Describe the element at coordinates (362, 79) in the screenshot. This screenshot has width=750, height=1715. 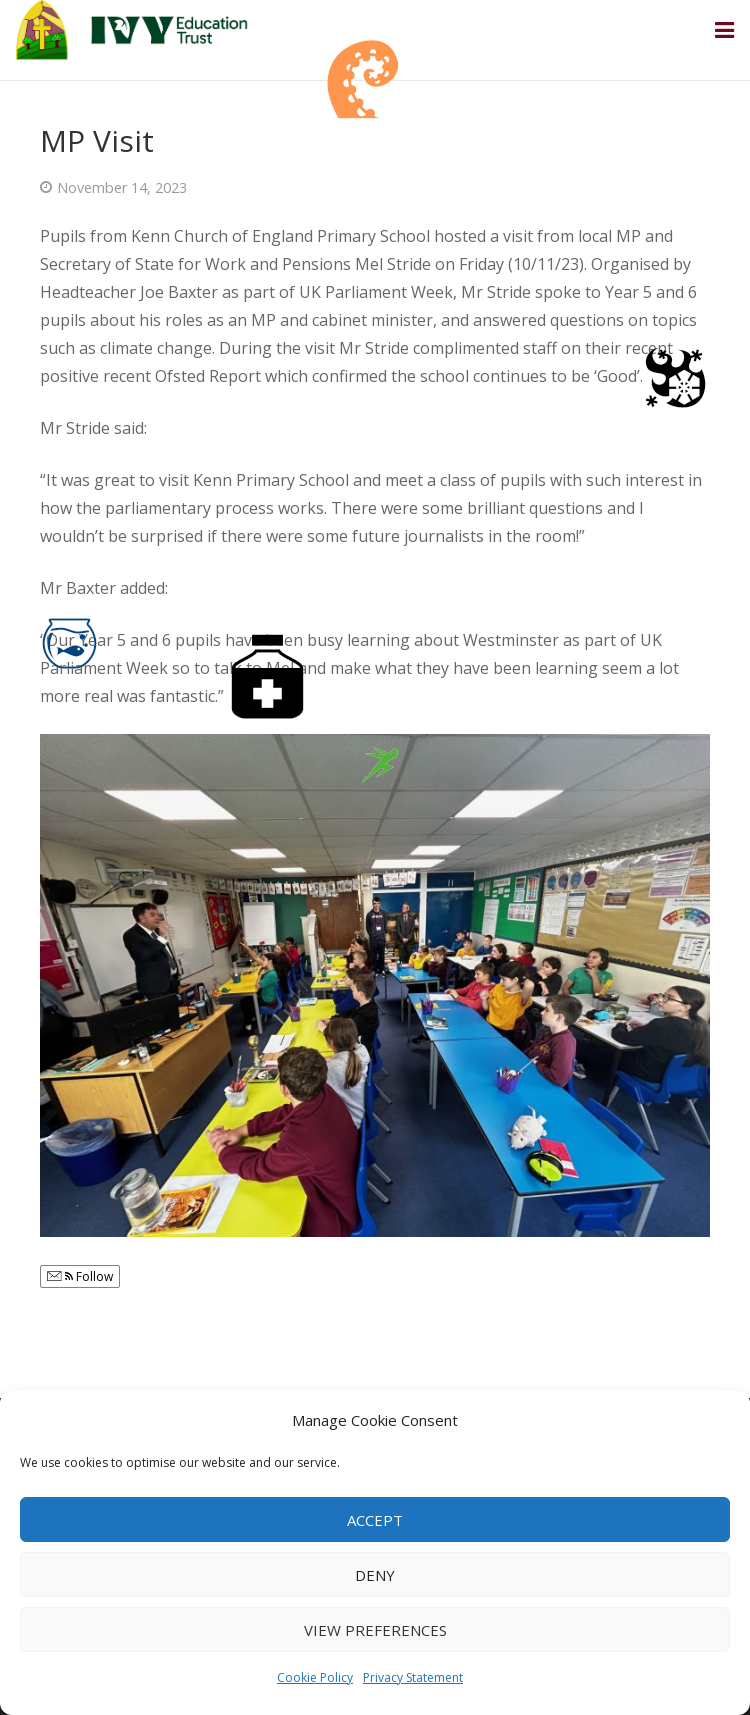
I see `indicates a sea creature or ocean-themed game element` at that location.